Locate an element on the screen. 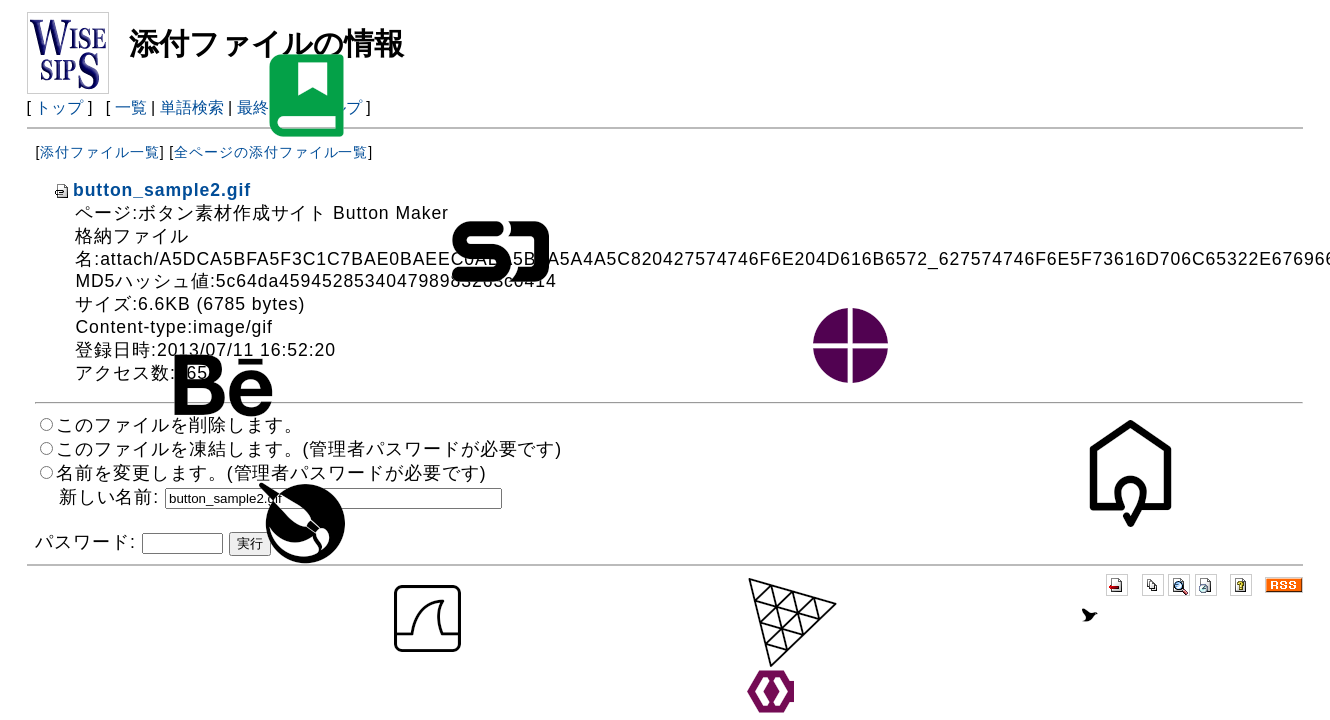 The width and height of the screenshot is (1330, 720). visit behance profile or portfolio is located at coordinates (223, 384).